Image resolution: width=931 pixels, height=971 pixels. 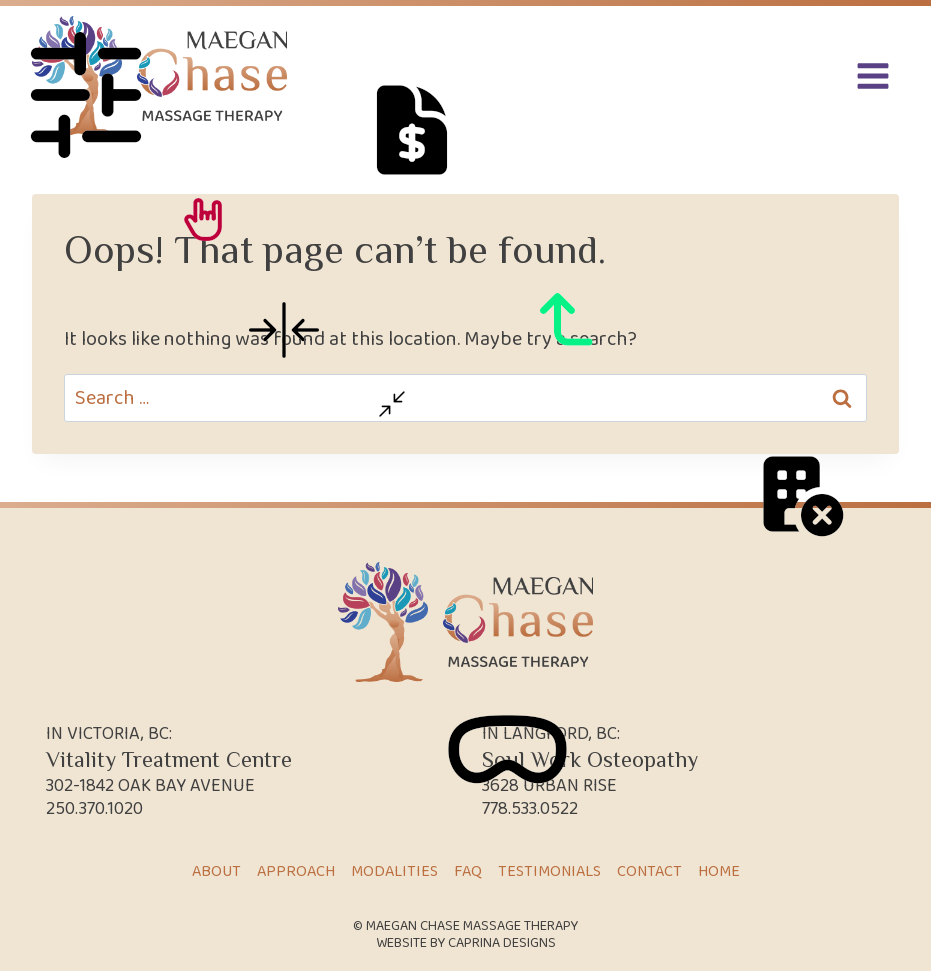 What do you see at coordinates (284, 330) in the screenshot?
I see `collapse content horizontally` at bounding box center [284, 330].